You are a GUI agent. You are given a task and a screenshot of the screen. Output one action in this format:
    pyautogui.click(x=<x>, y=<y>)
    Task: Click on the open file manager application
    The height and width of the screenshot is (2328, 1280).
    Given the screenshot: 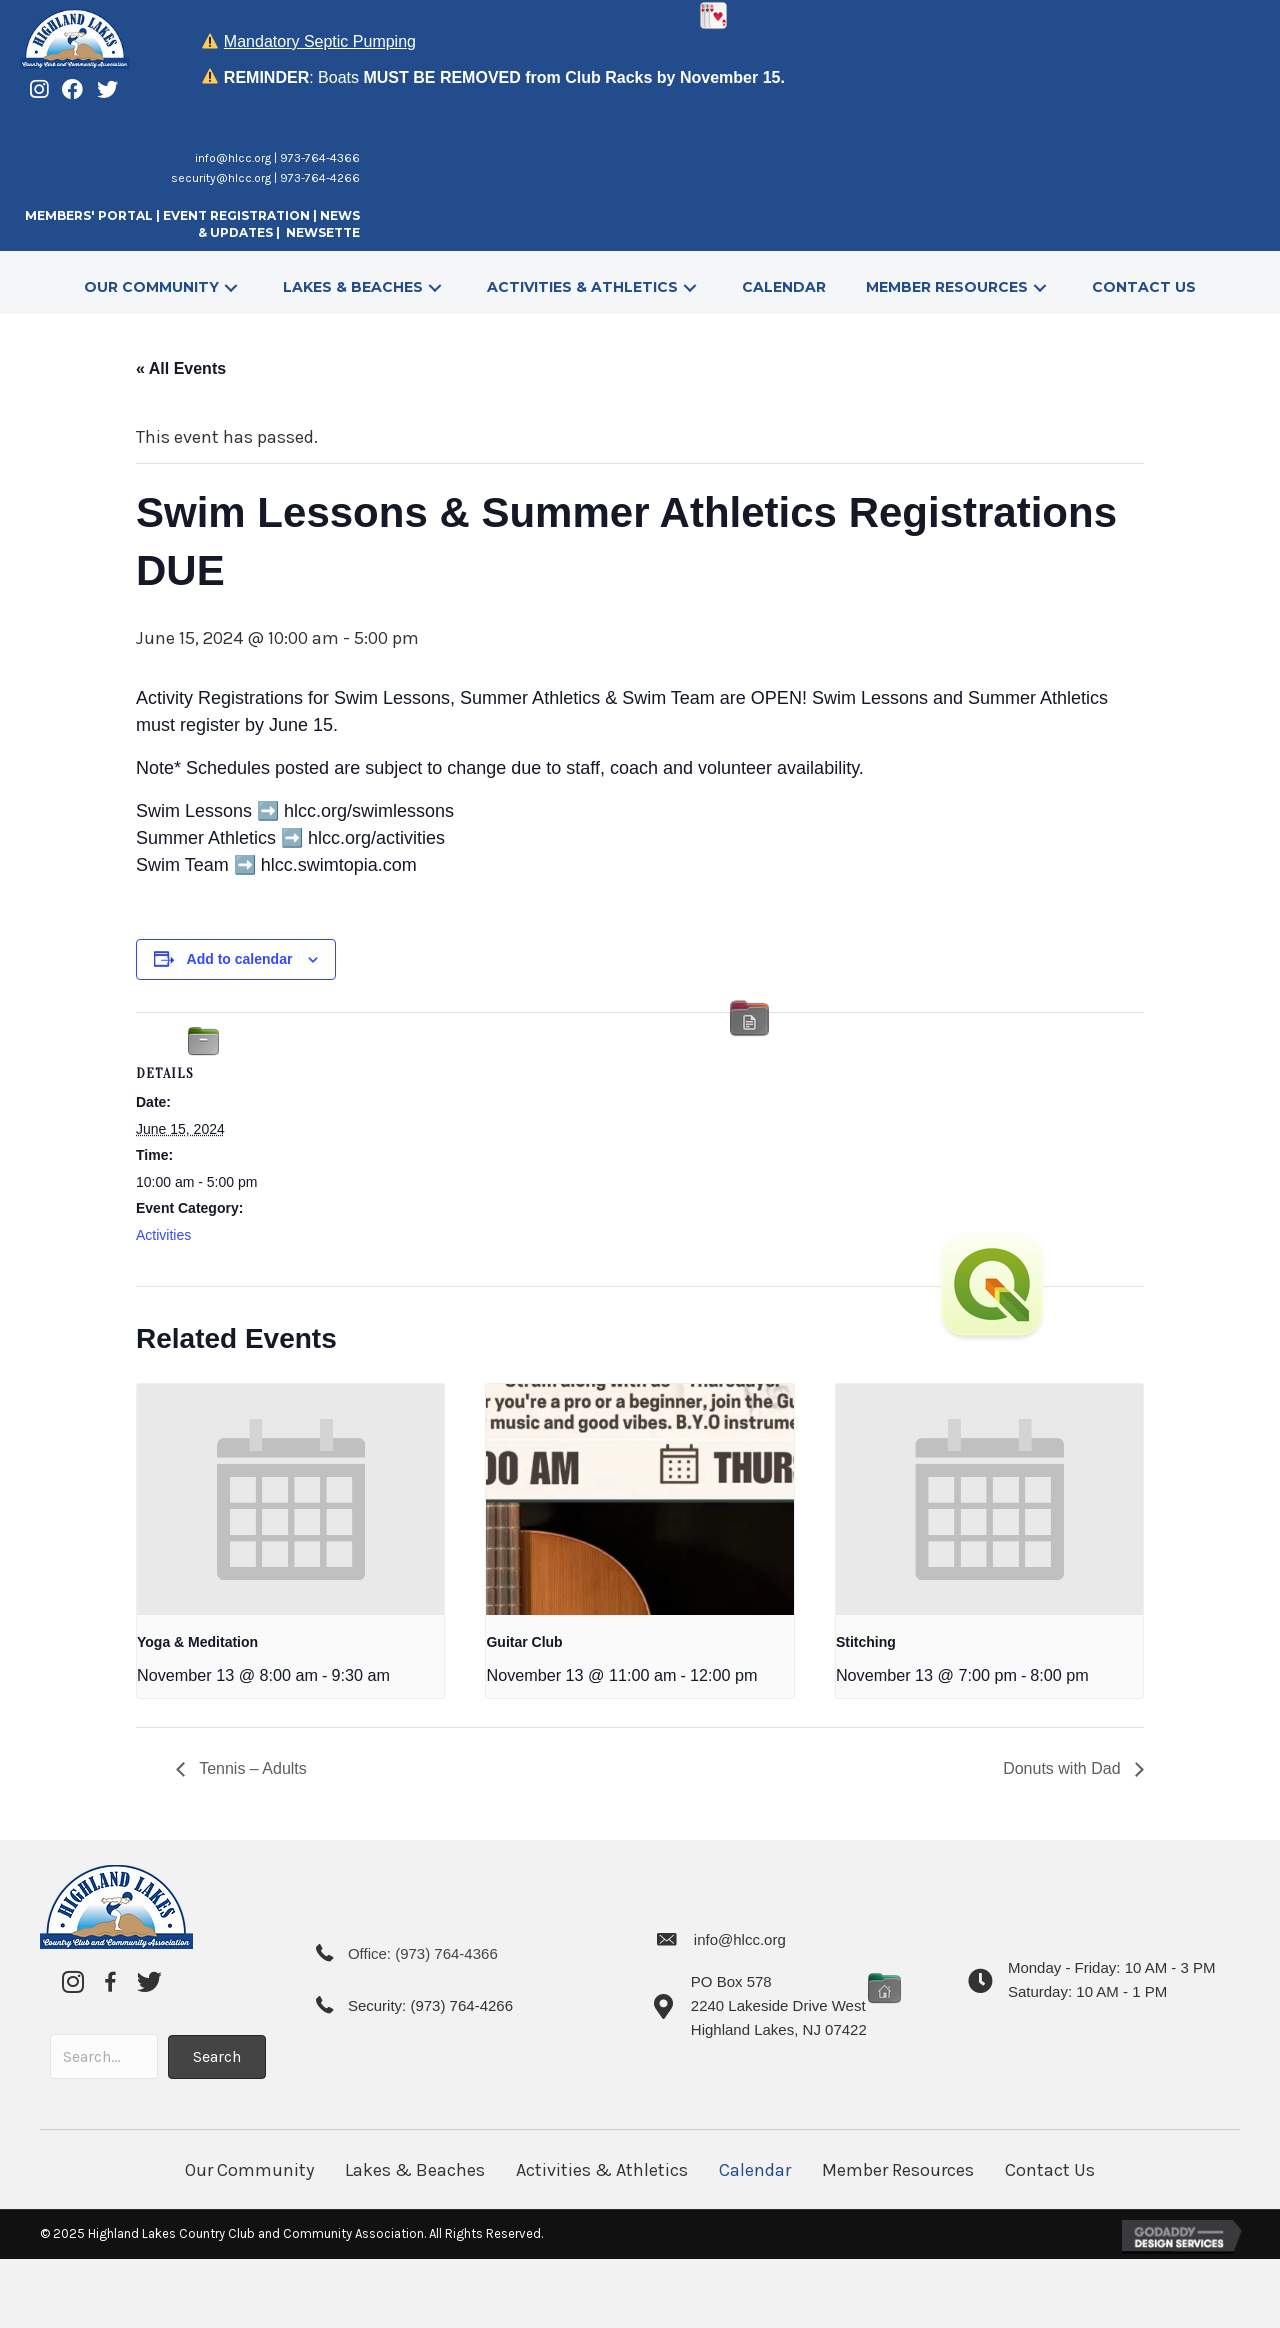 What is the action you would take?
    pyautogui.click(x=203, y=1040)
    